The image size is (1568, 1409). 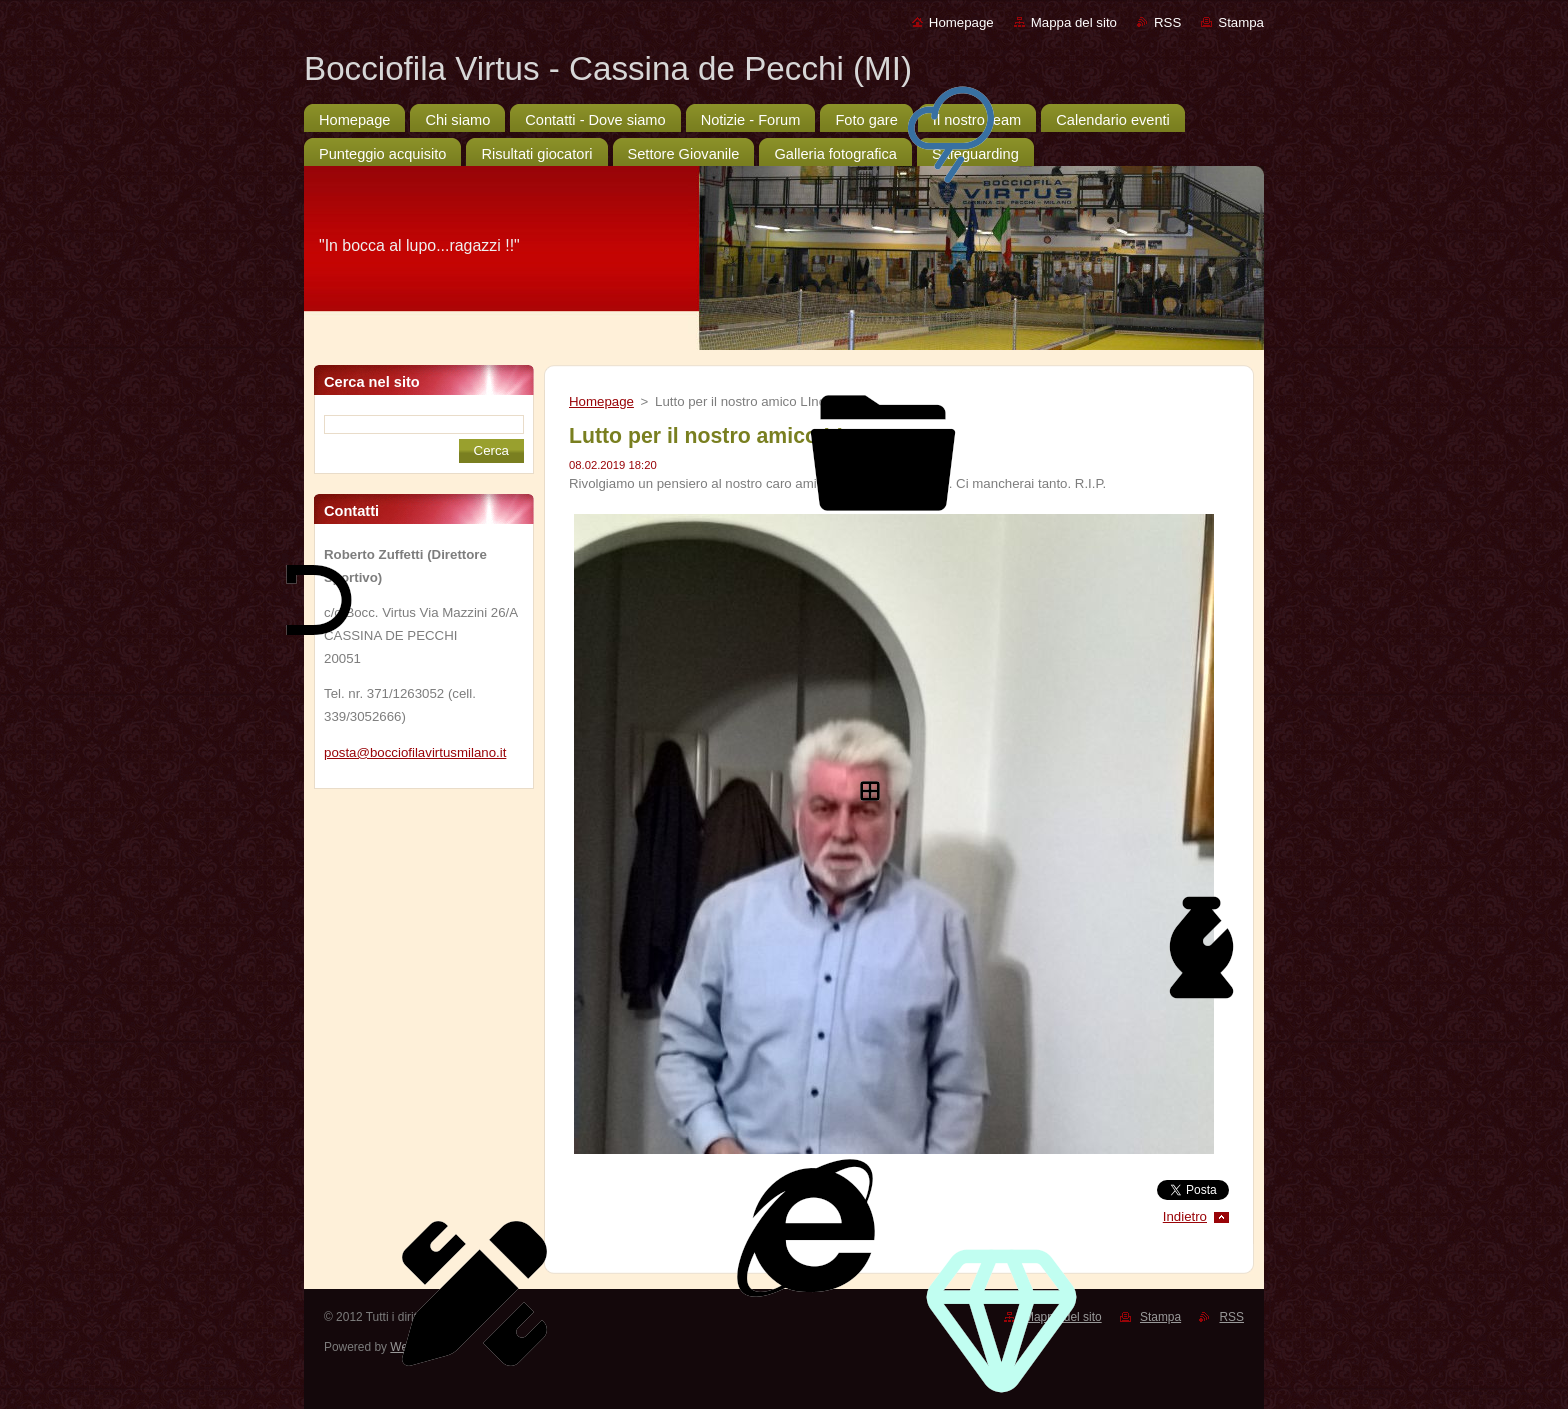 I want to click on dyalog APL programming language logo, so click(x=319, y=600).